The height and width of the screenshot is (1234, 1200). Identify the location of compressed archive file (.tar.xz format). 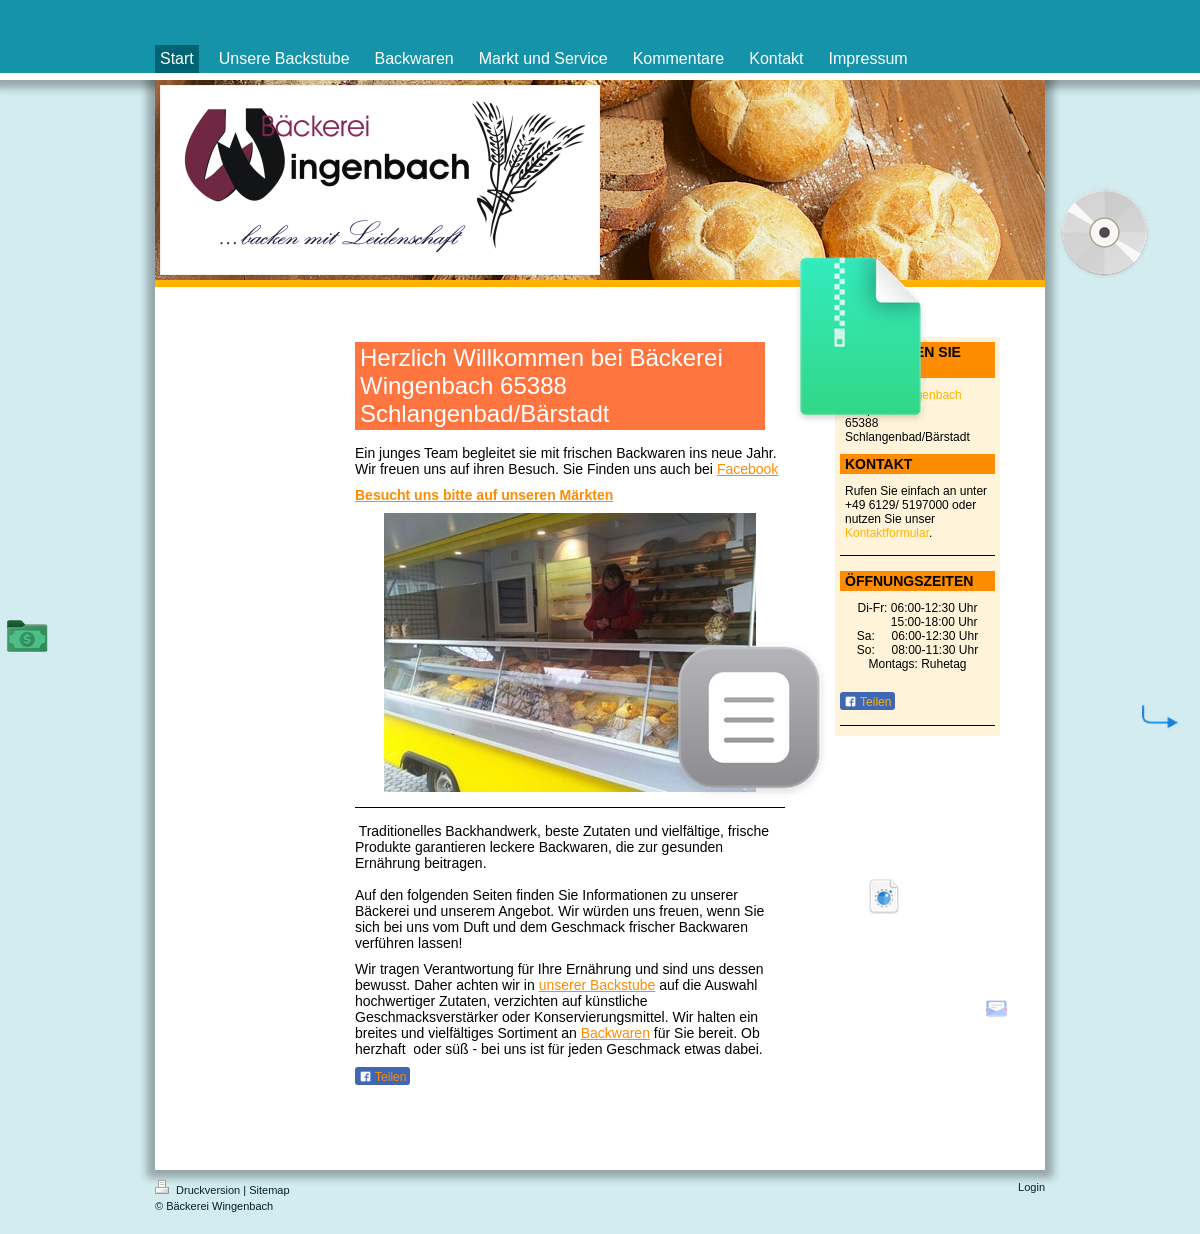
(860, 339).